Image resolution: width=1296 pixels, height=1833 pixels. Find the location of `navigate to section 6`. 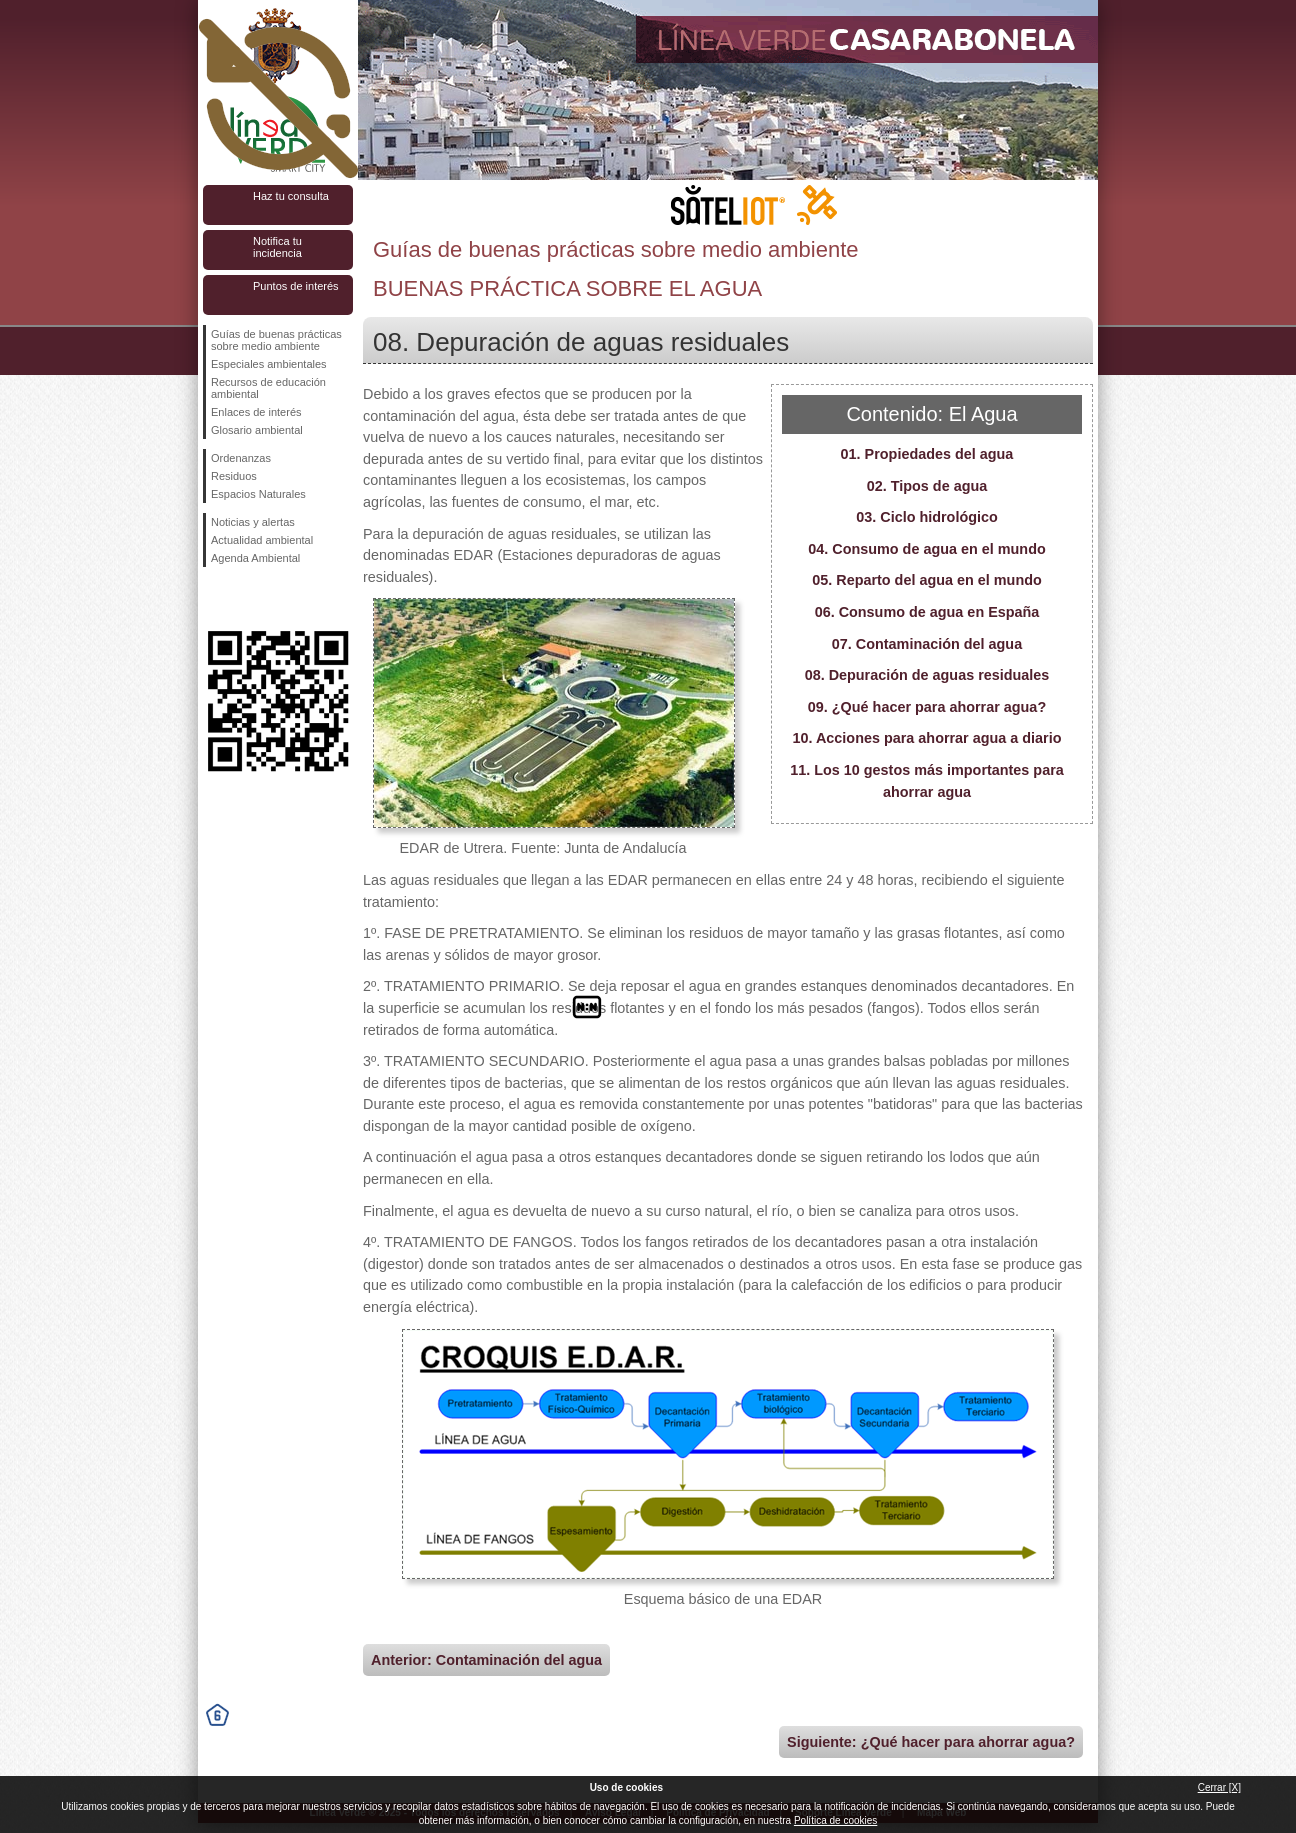

navigate to section 6 is located at coordinates (217, 1715).